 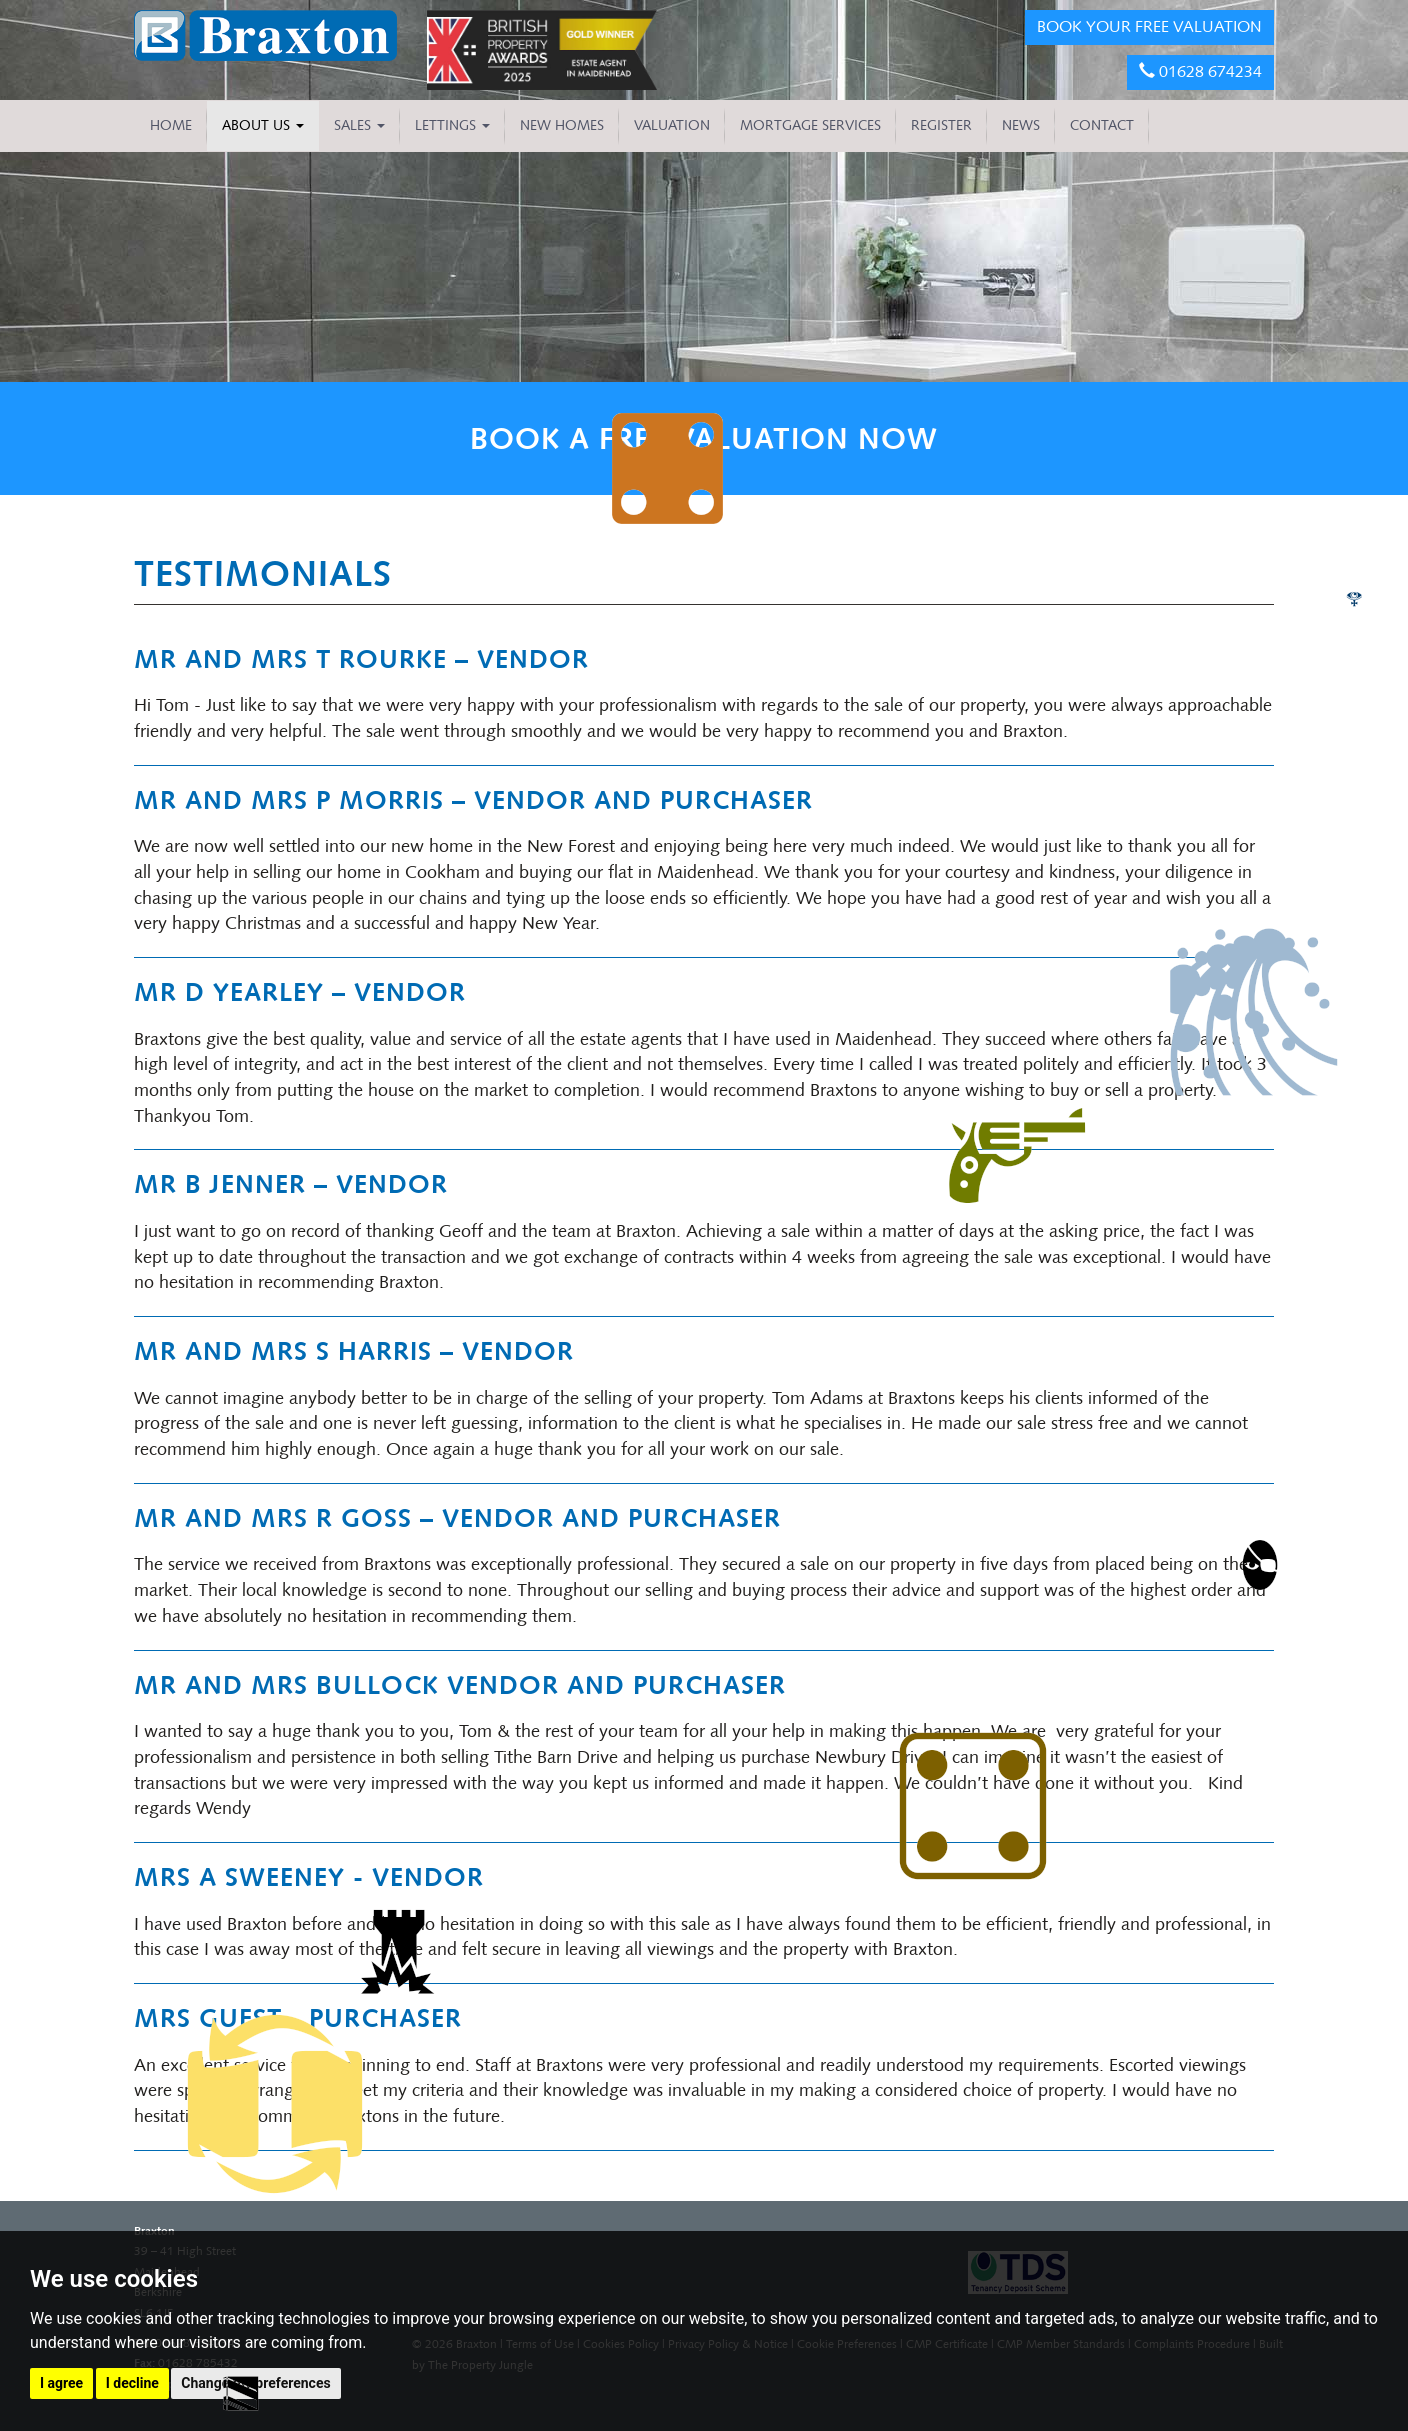 I want to click on roll the dice or randomize selection, so click(x=973, y=1806).